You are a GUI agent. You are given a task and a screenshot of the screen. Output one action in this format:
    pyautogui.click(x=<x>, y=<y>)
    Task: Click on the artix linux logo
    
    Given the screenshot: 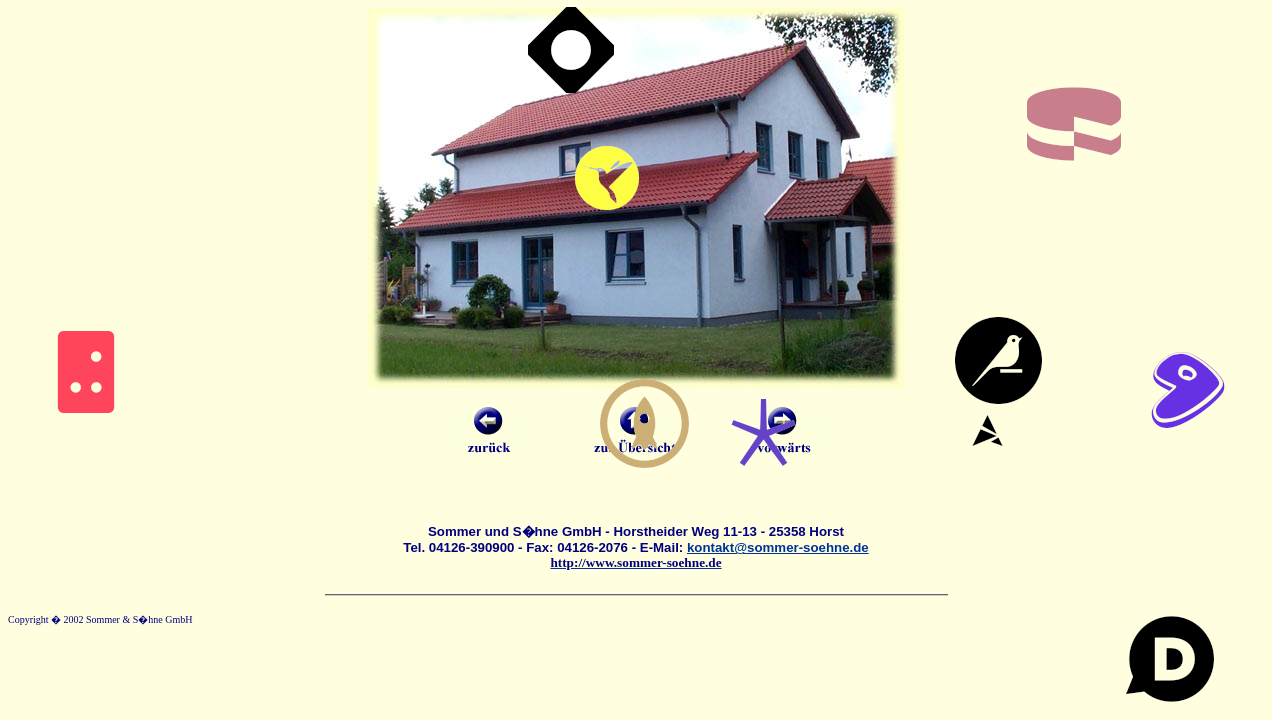 What is the action you would take?
    pyautogui.click(x=987, y=430)
    